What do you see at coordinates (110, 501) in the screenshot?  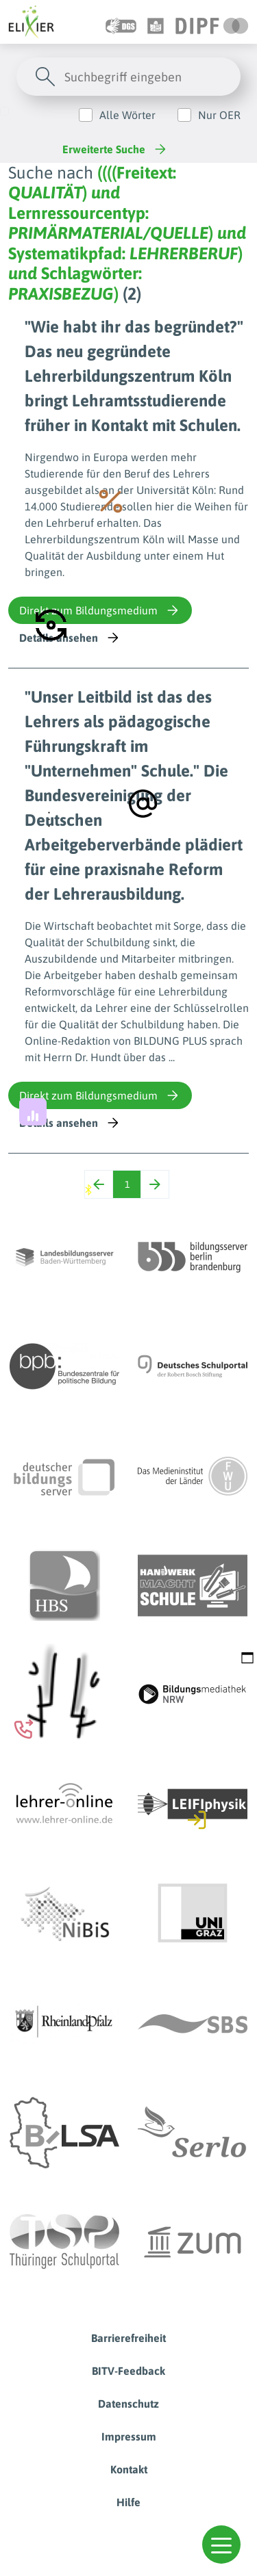 I see `view or apply a discount` at bounding box center [110, 501].